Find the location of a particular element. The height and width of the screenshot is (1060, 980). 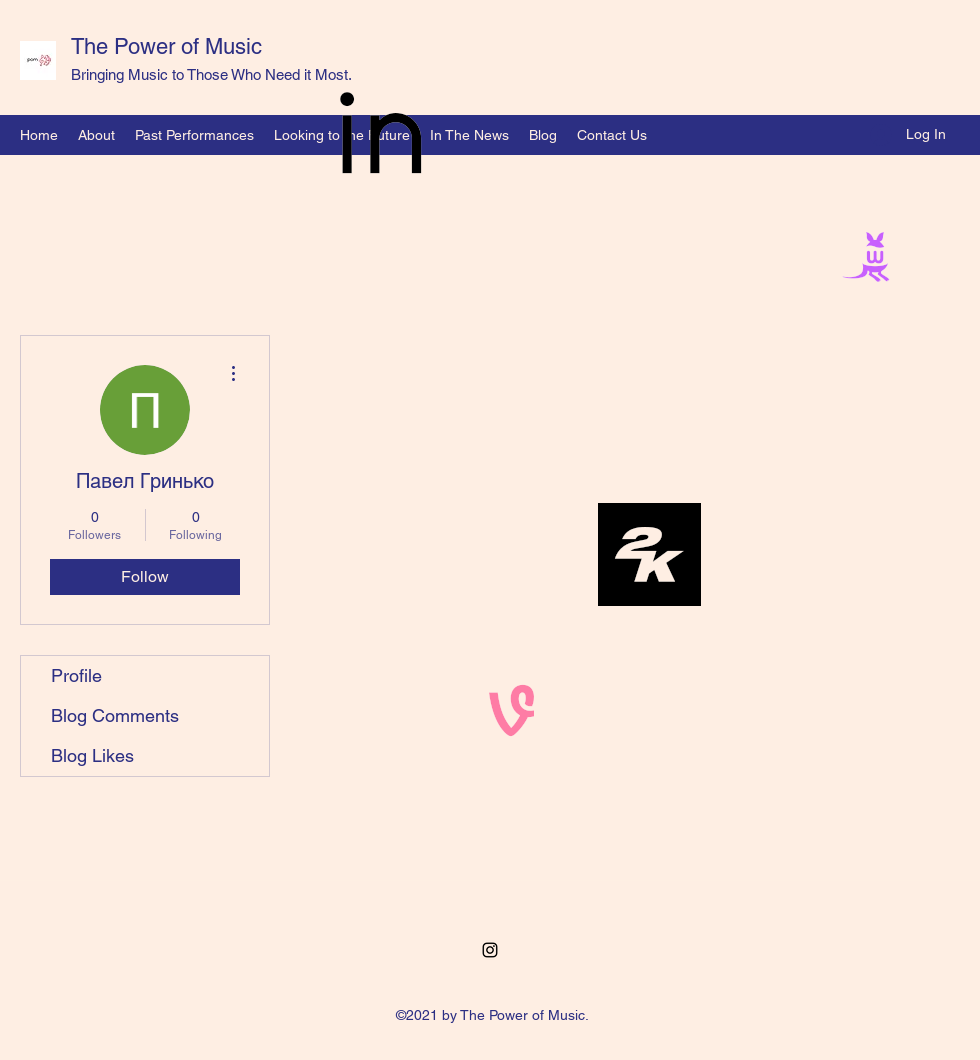

2K Games company logo is located at coordinates (649, 554).